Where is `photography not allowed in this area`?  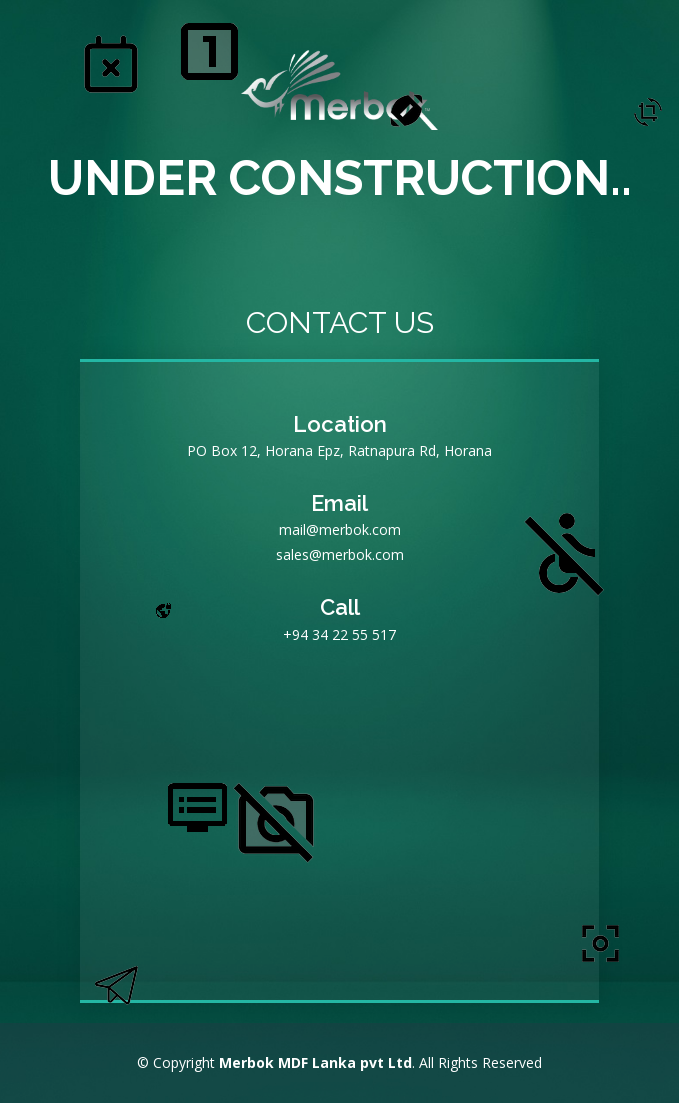 photography not allowed in this area is located at coordinates (276, 820).